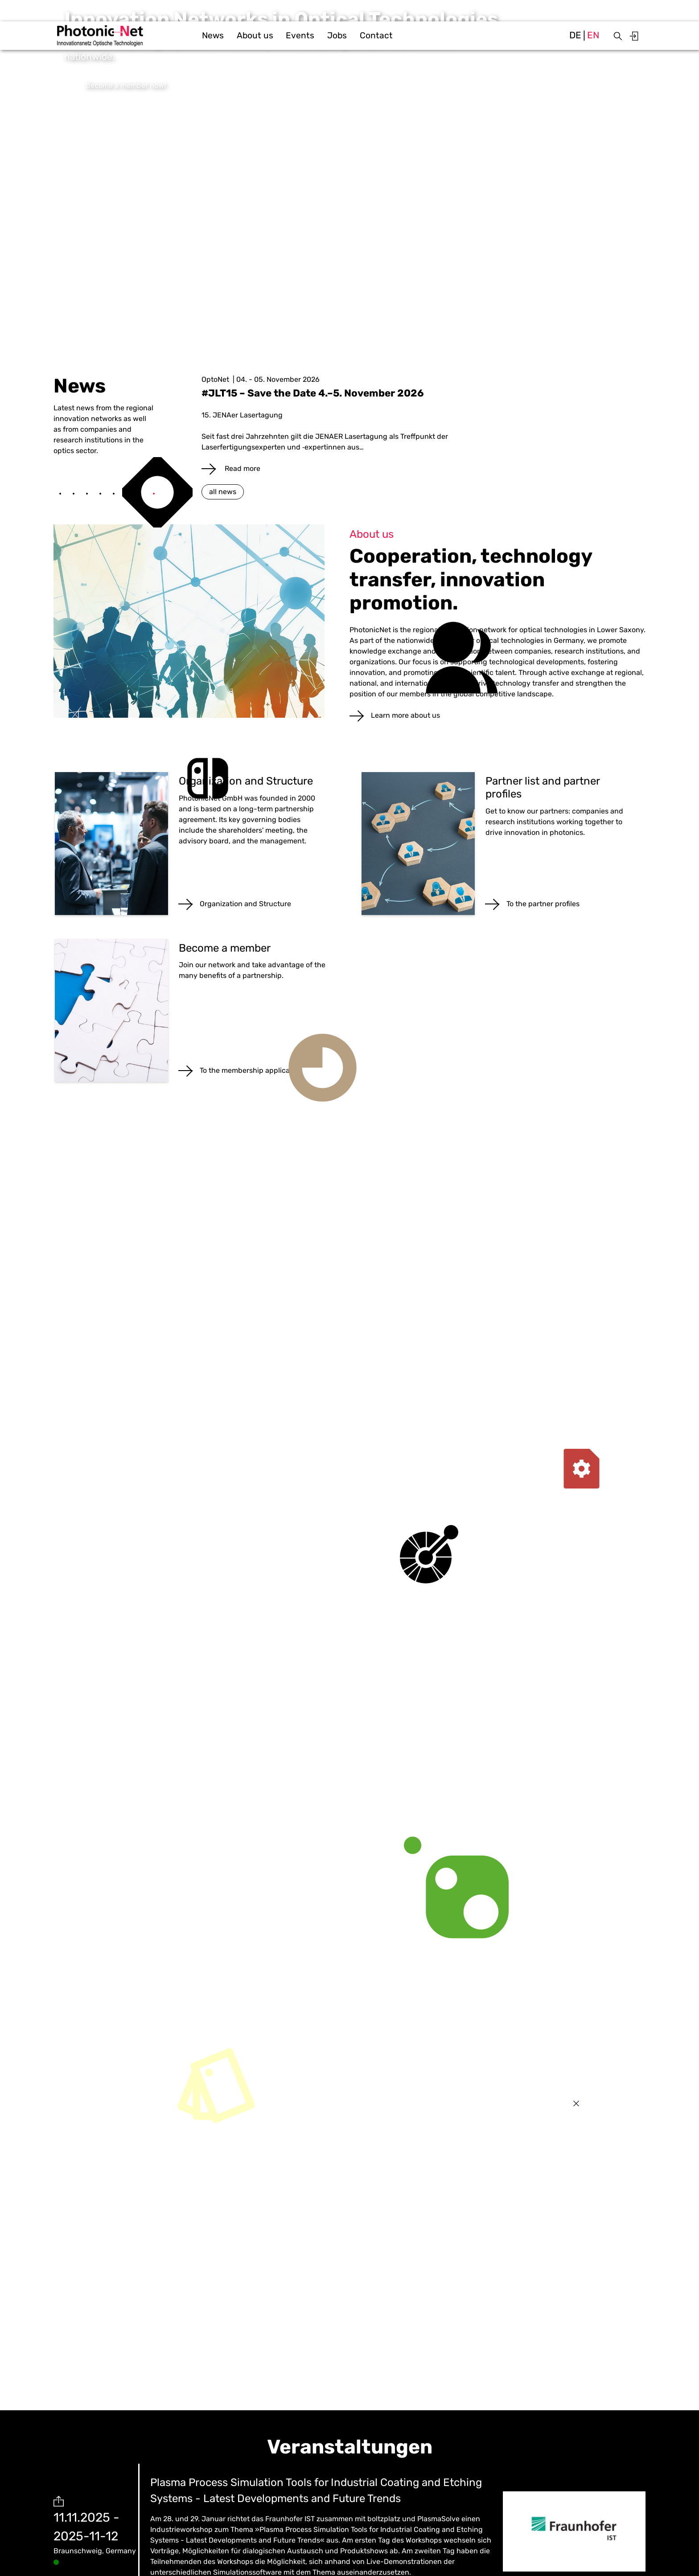 The height and width of the screenshot is (2576, 699). I want to click on openapi initiative logo, so click(429, 1554).